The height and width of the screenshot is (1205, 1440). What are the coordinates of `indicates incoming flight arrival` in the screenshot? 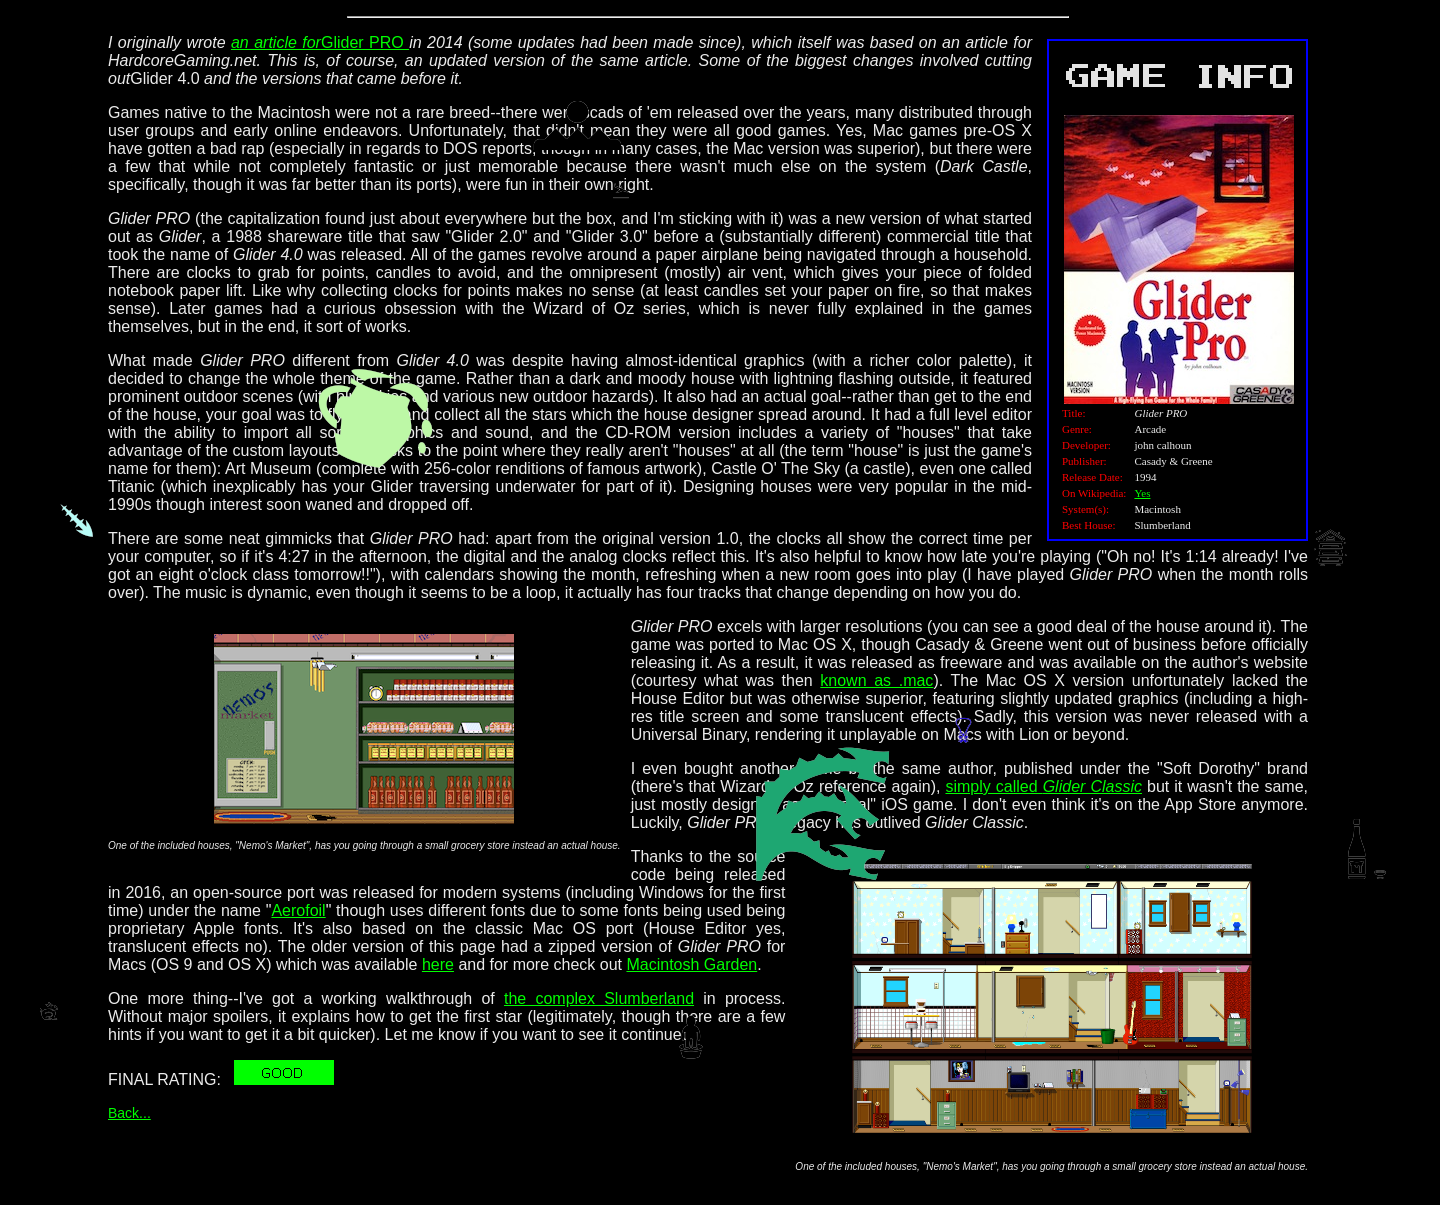 It's located at (621, 191).